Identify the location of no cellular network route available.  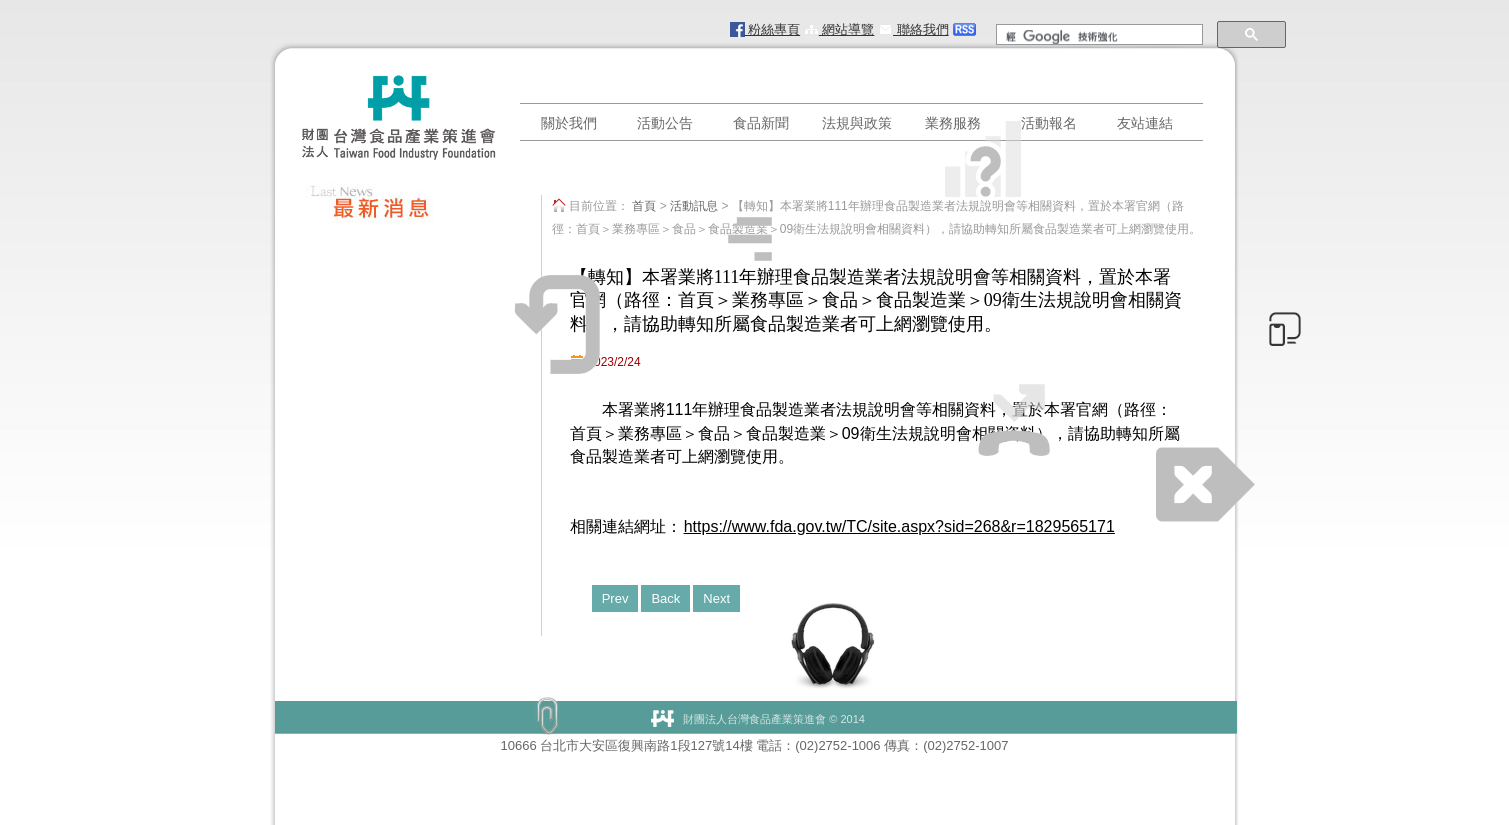
(985, 161).